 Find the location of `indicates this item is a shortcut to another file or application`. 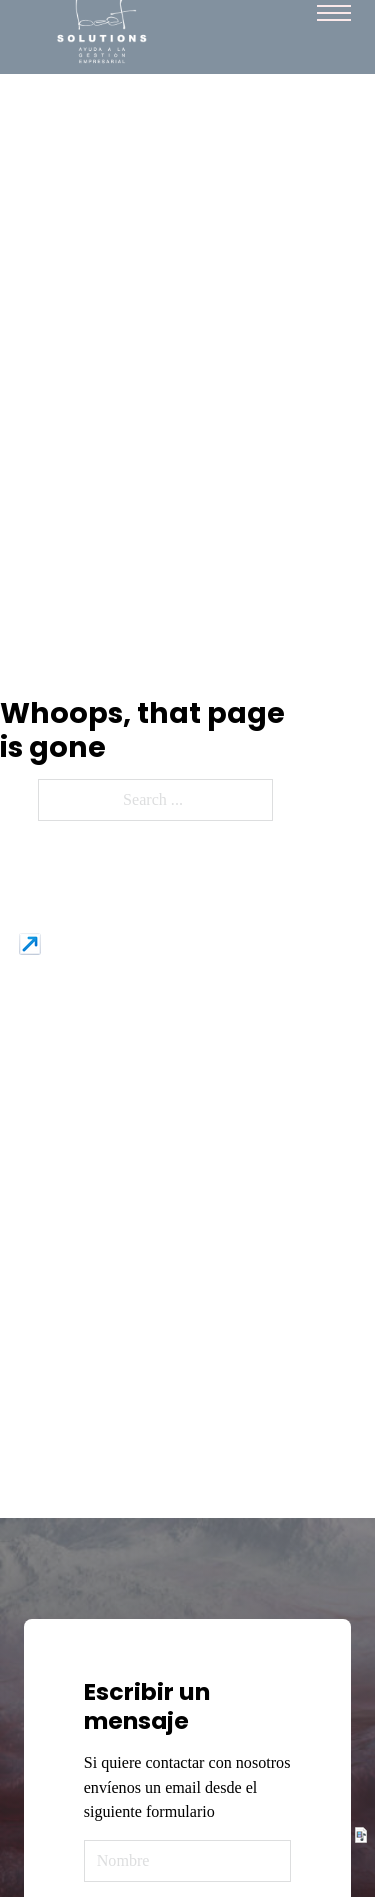

indicates this item is a shortcut to another file or application is located at coordinates (47, 927).